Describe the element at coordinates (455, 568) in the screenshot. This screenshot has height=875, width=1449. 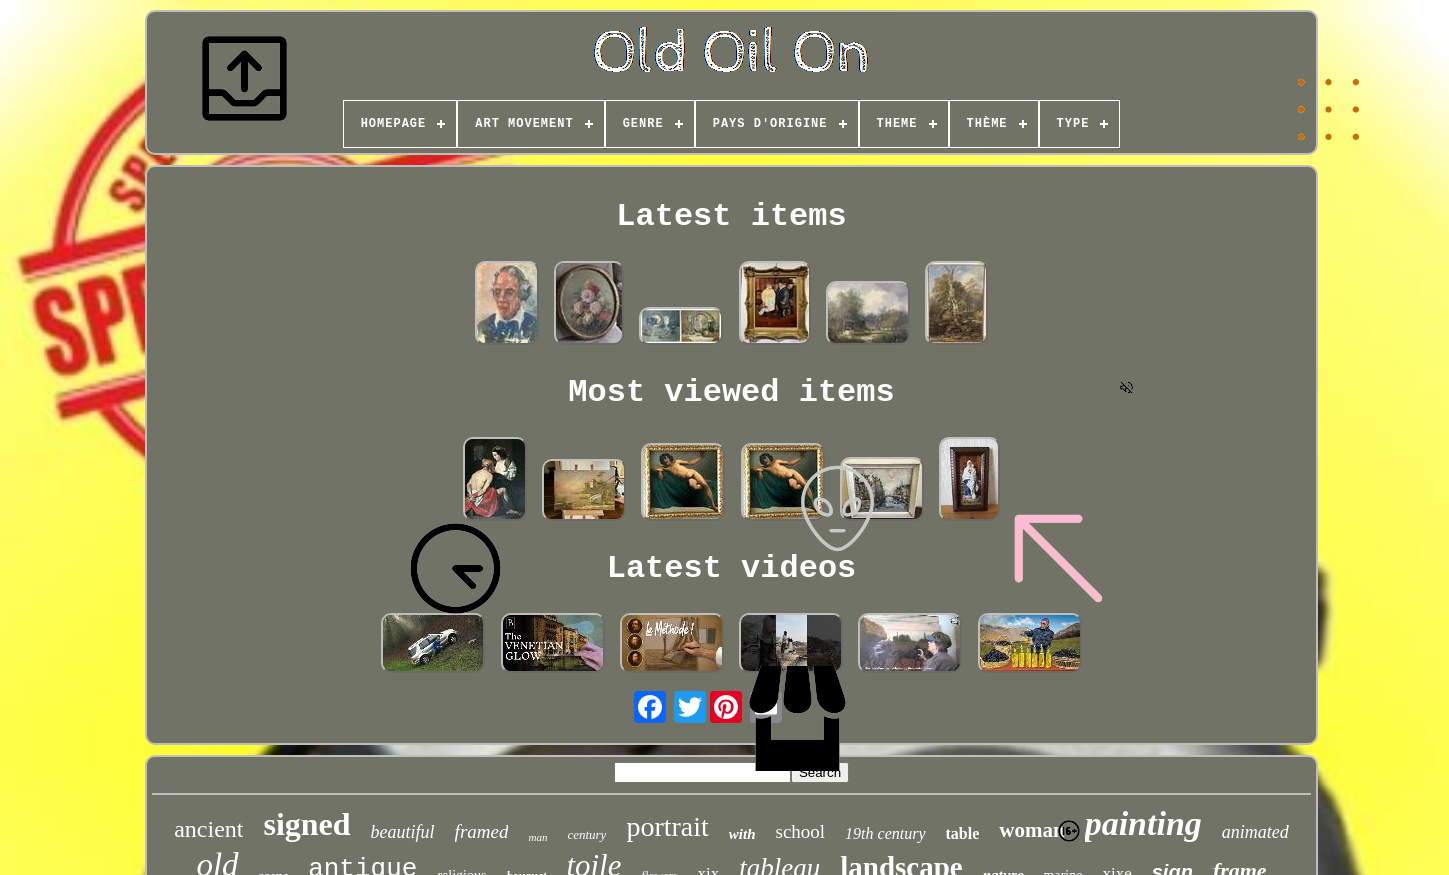
I see `indicates afternoon time or PM hours` at that location.